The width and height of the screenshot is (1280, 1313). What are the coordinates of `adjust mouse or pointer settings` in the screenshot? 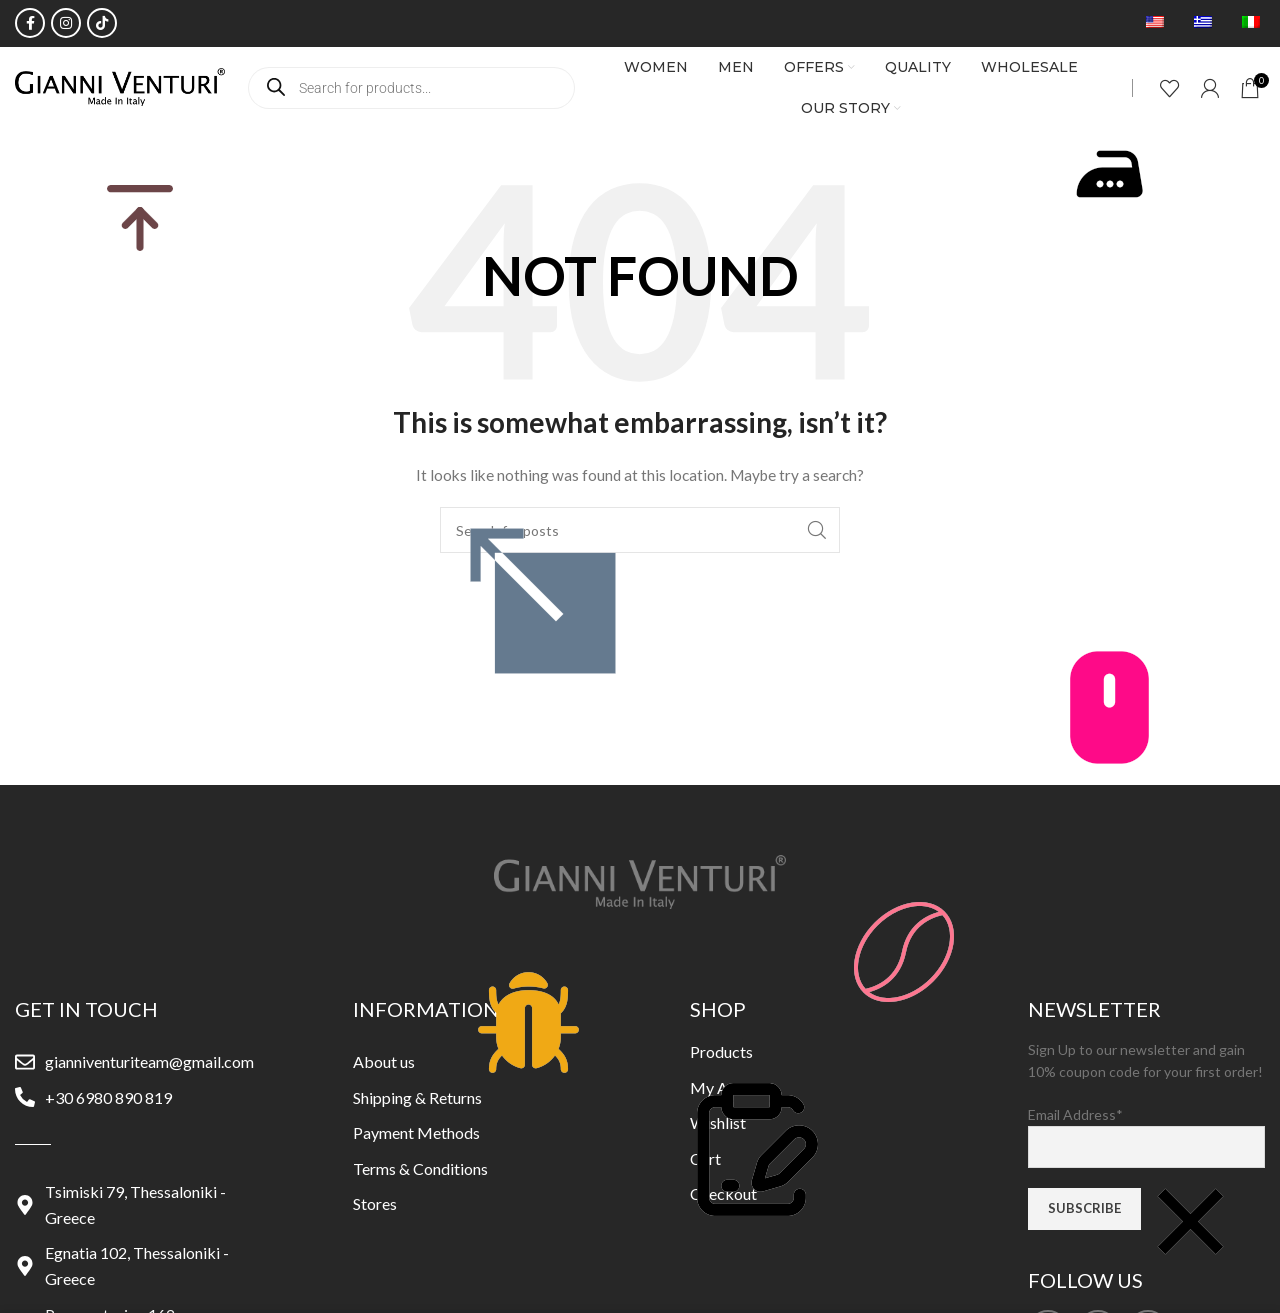 It's located at (1109, 707).